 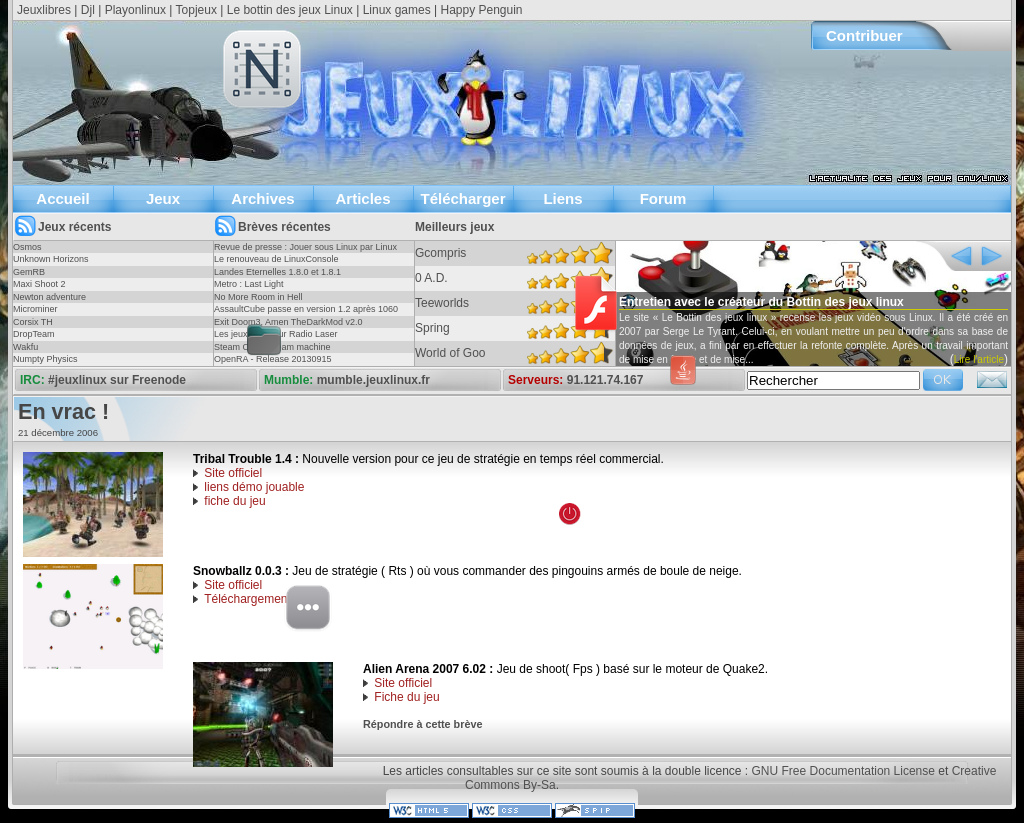 I want to click on flash video file type indicator, so click(x=596, y=304).